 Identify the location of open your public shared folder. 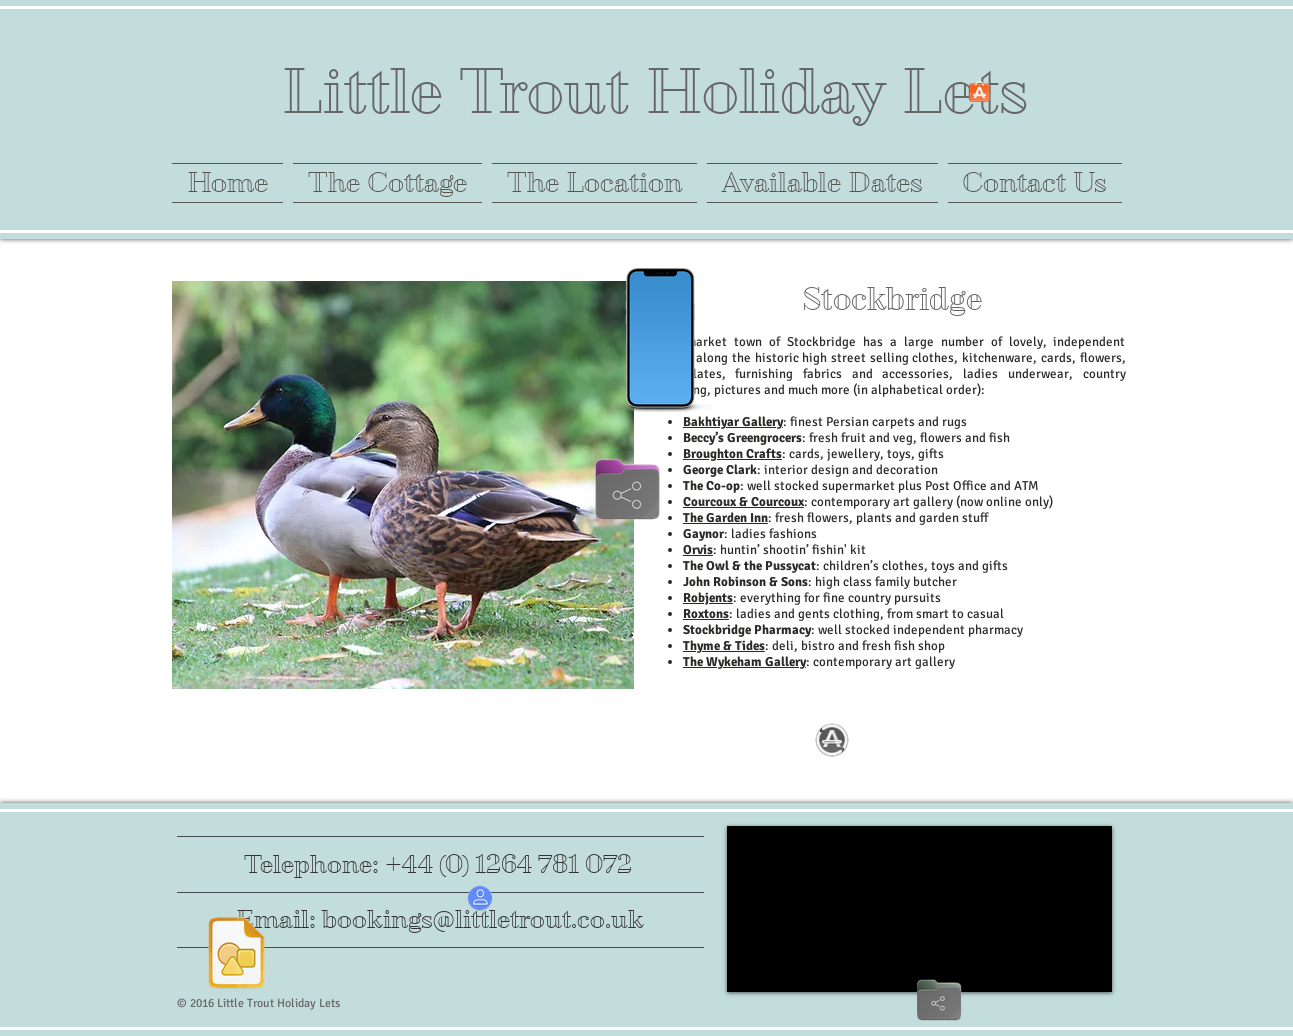
(939, 1000).